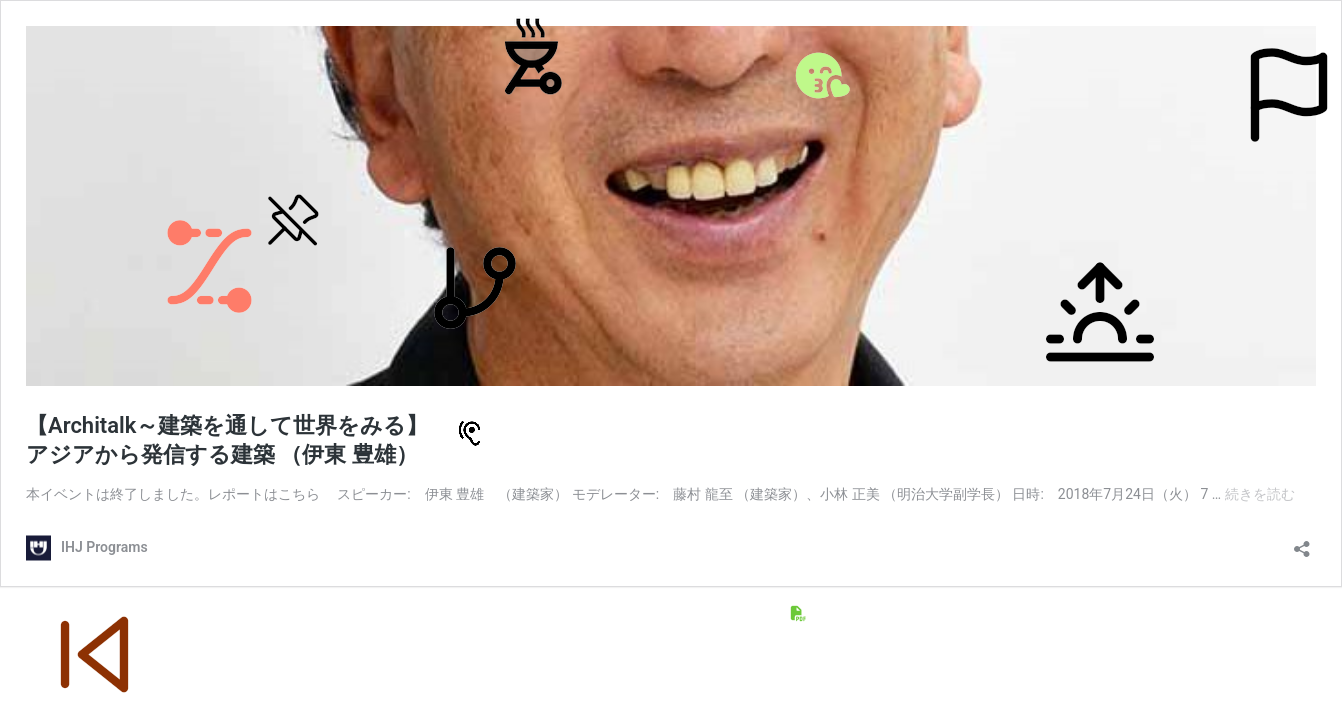 This screenshot has height=720, width=1342. Describe the element at coordinates (798, 613) in the screenshot. I see `view or open a PDF document` at that location.